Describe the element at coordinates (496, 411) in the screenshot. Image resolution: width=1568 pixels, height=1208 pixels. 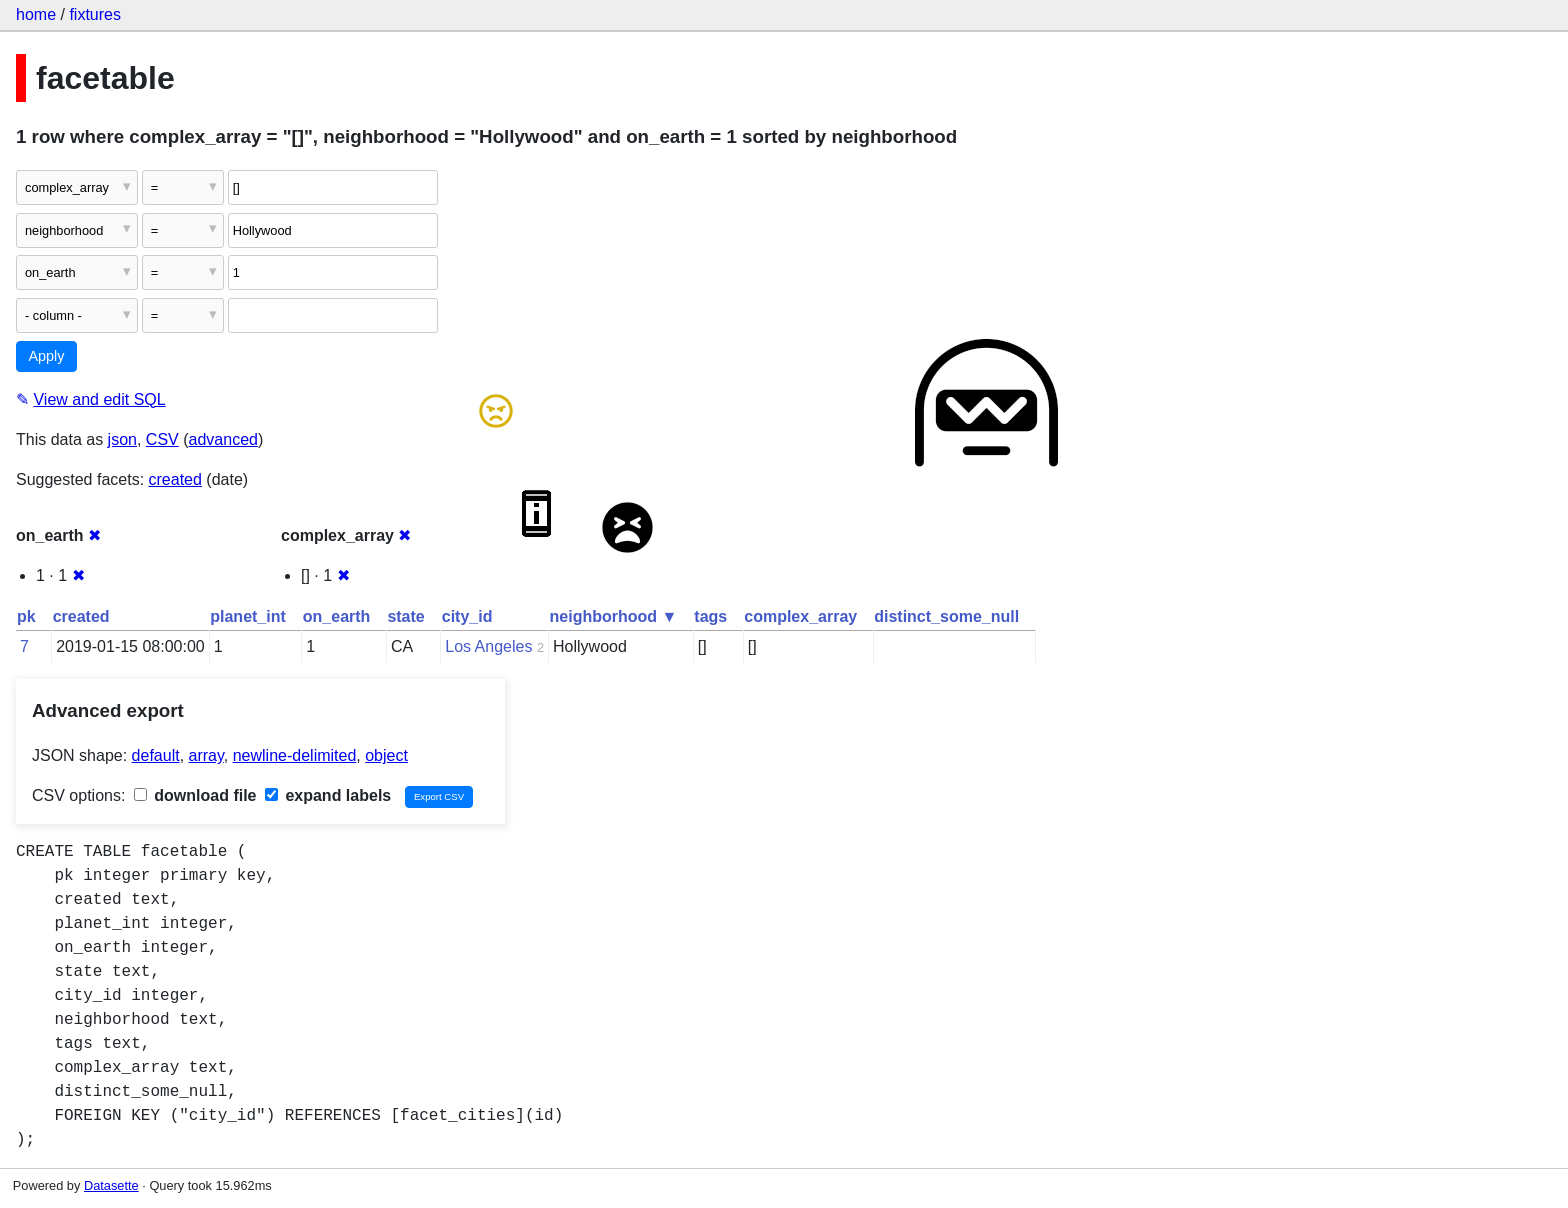
I see `react to a message with anger` at that location.